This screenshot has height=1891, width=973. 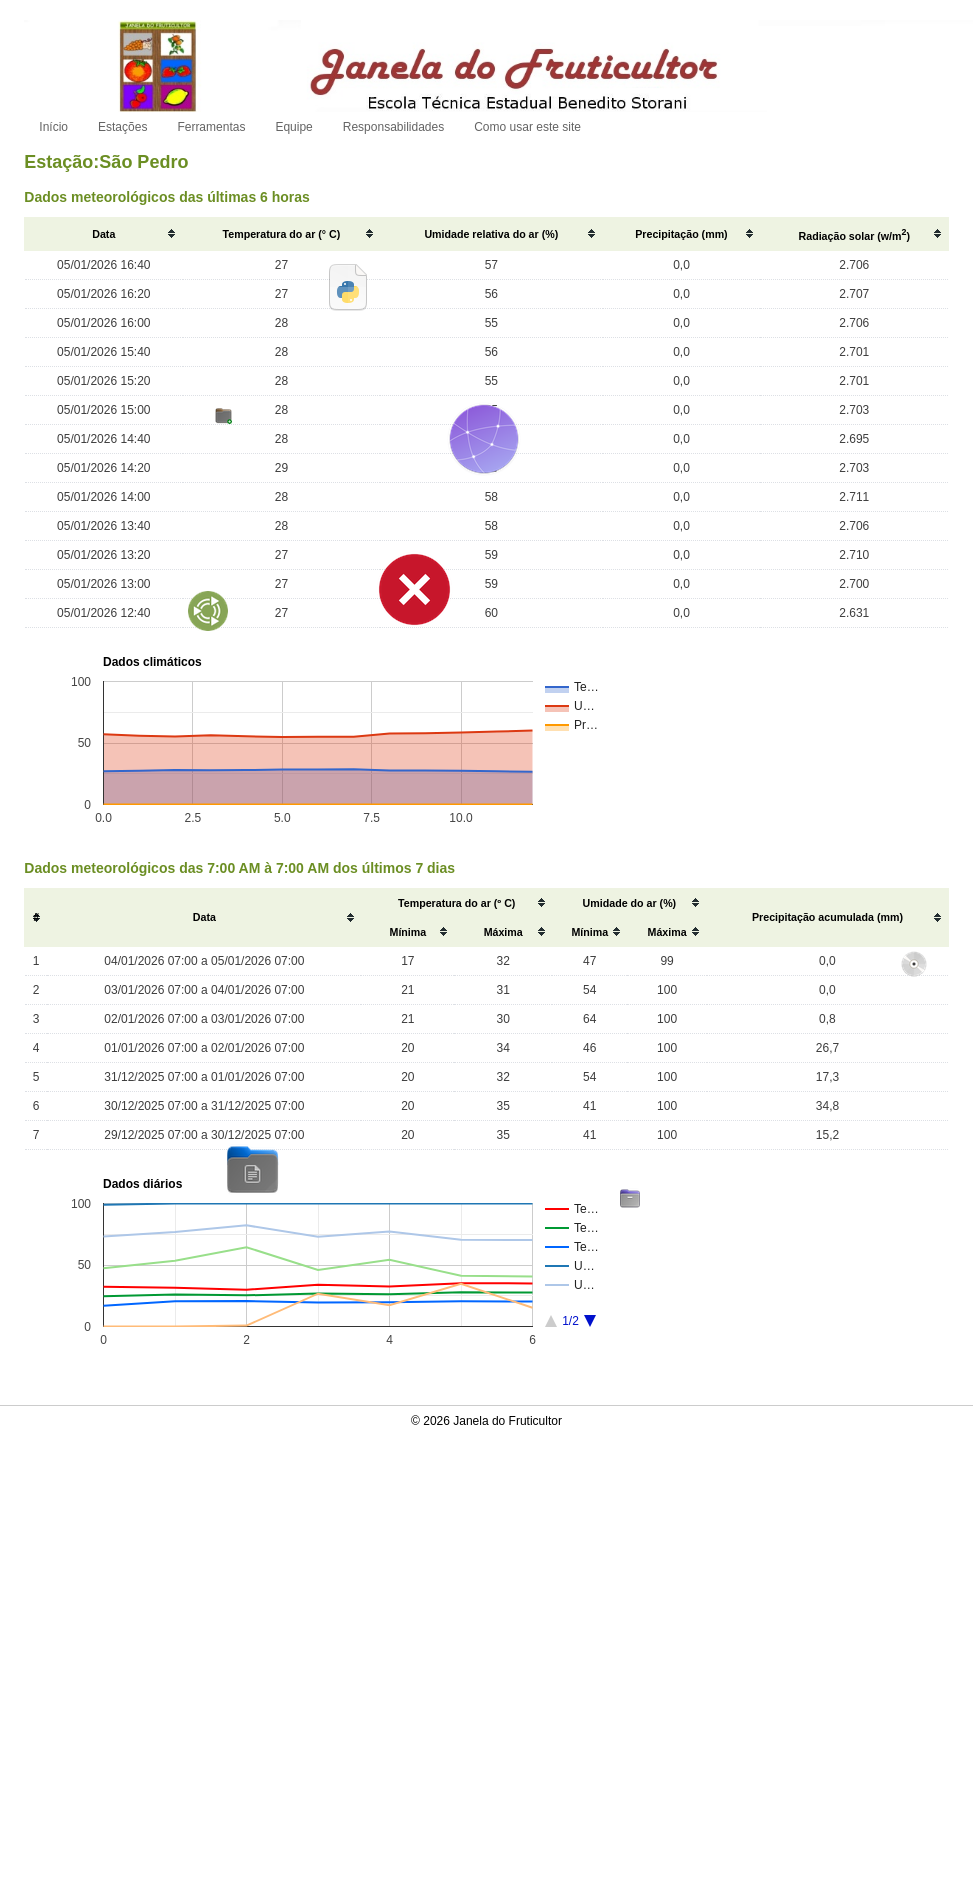 What do you see at coordinates (914, 964) in the screenshot?
I see `indicates a DVD-R disc drive or media` at bounding box center [914, 964].